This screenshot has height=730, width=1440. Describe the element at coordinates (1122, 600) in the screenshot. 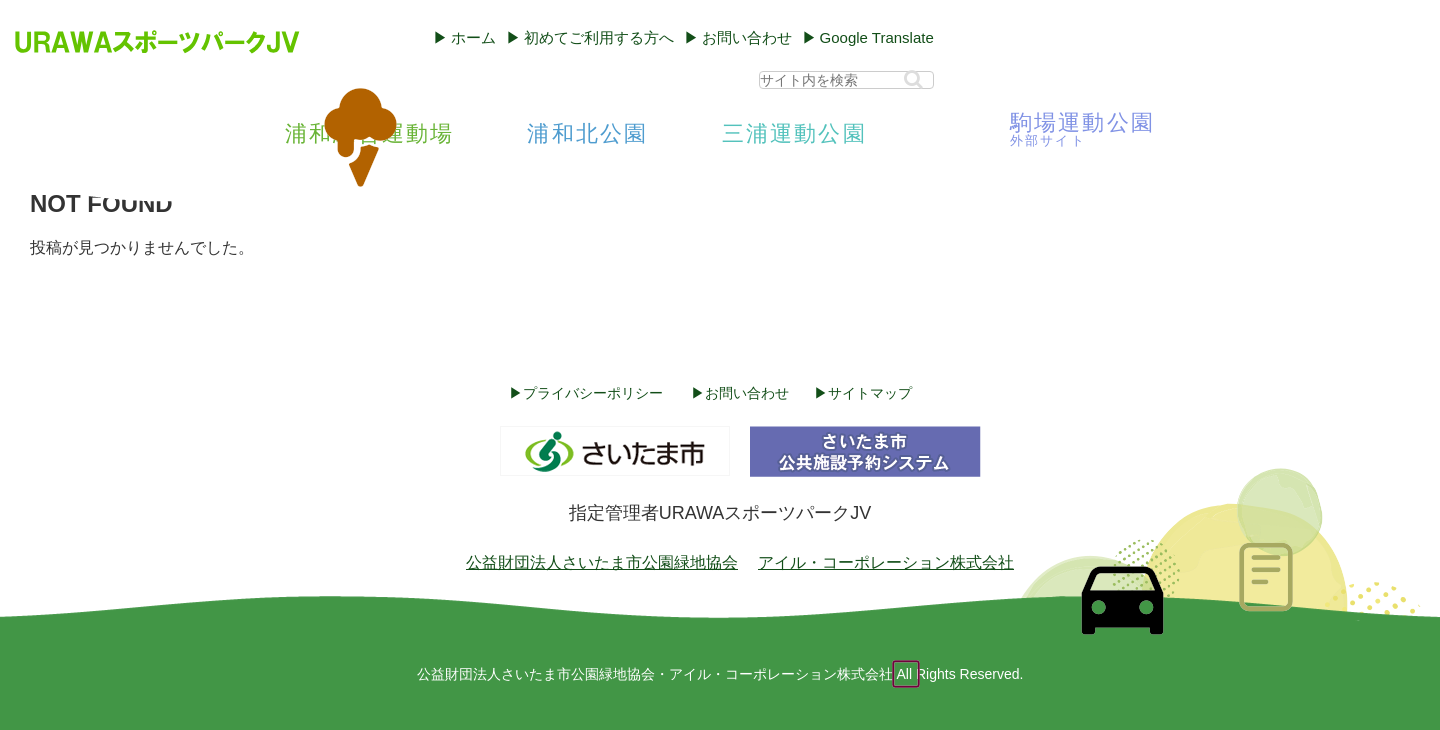

I see `access vehicle or car-related settings` at that location.